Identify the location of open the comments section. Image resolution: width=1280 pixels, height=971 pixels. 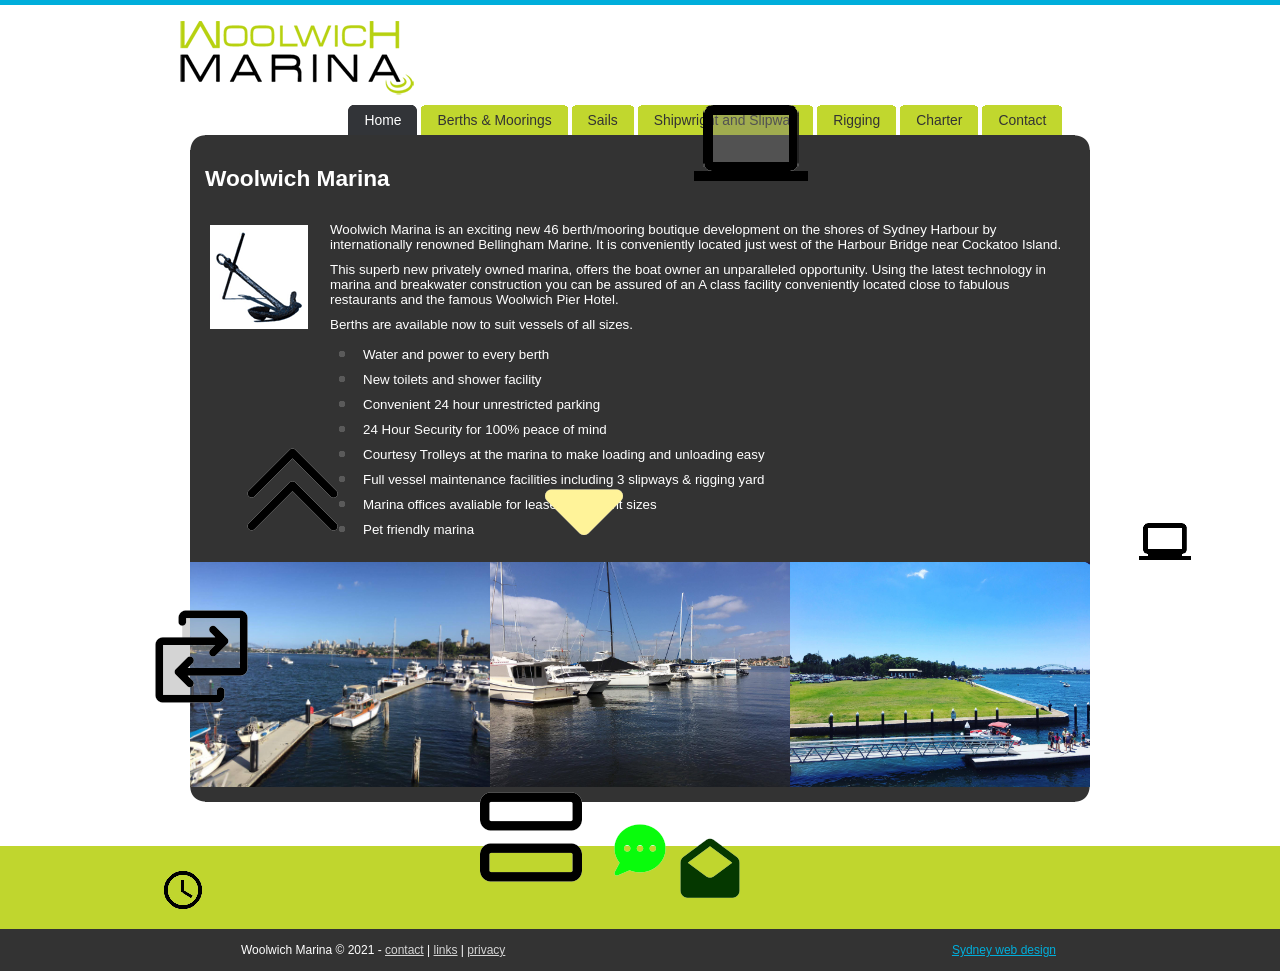
(640, 850).